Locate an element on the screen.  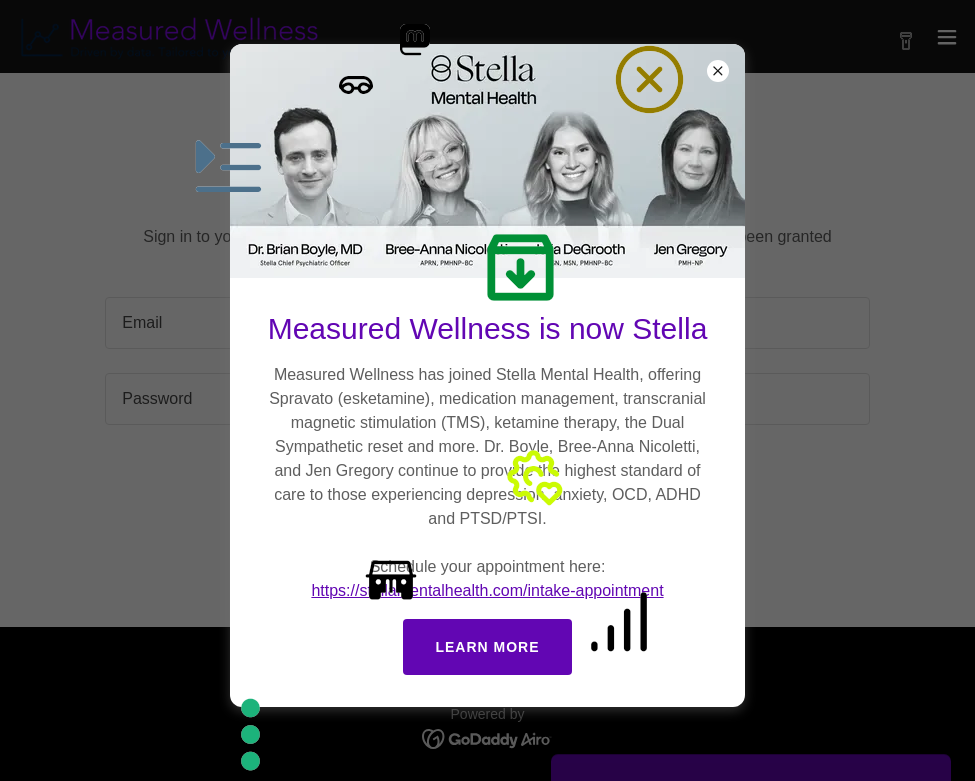
download to local storage is located at coordinates (520, 267).